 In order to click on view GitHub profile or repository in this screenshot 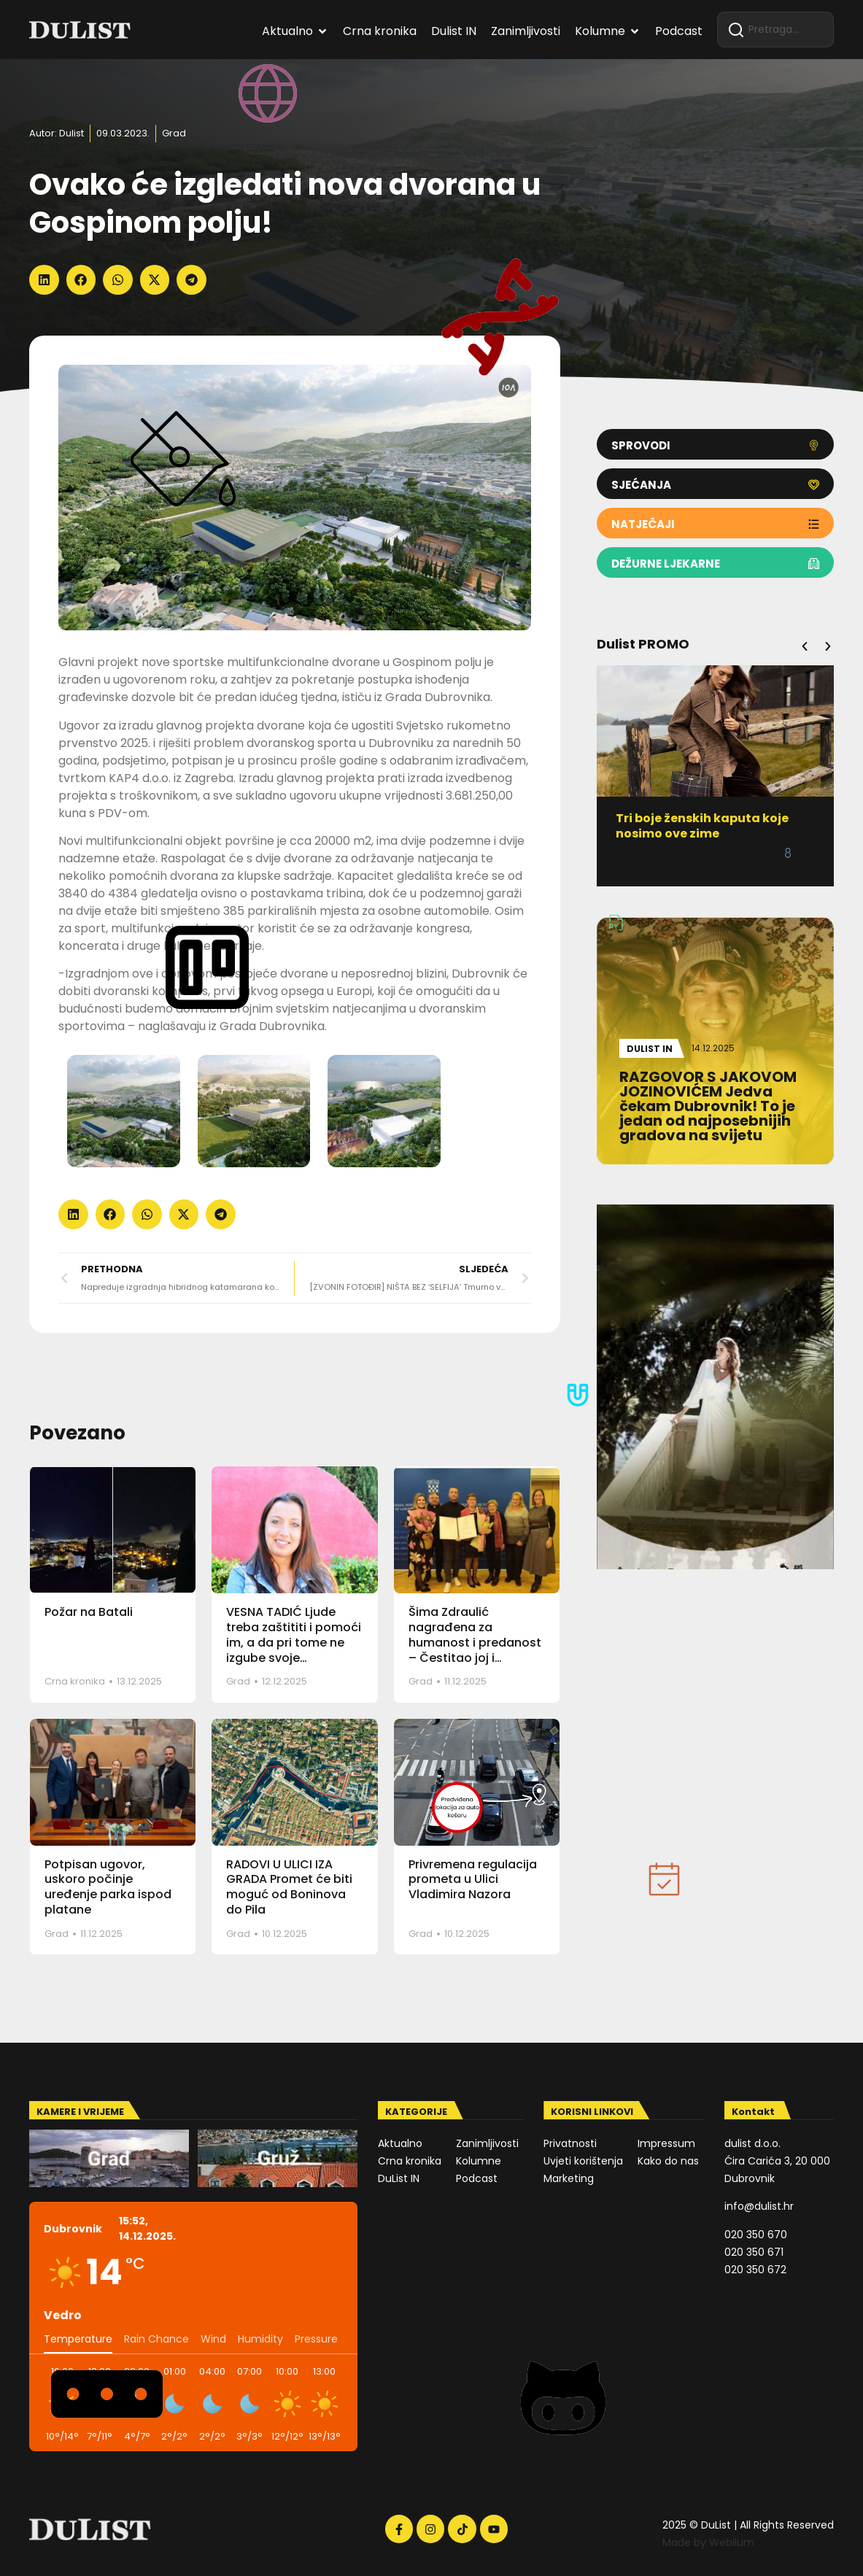, I will do `click(563, 2398)`.